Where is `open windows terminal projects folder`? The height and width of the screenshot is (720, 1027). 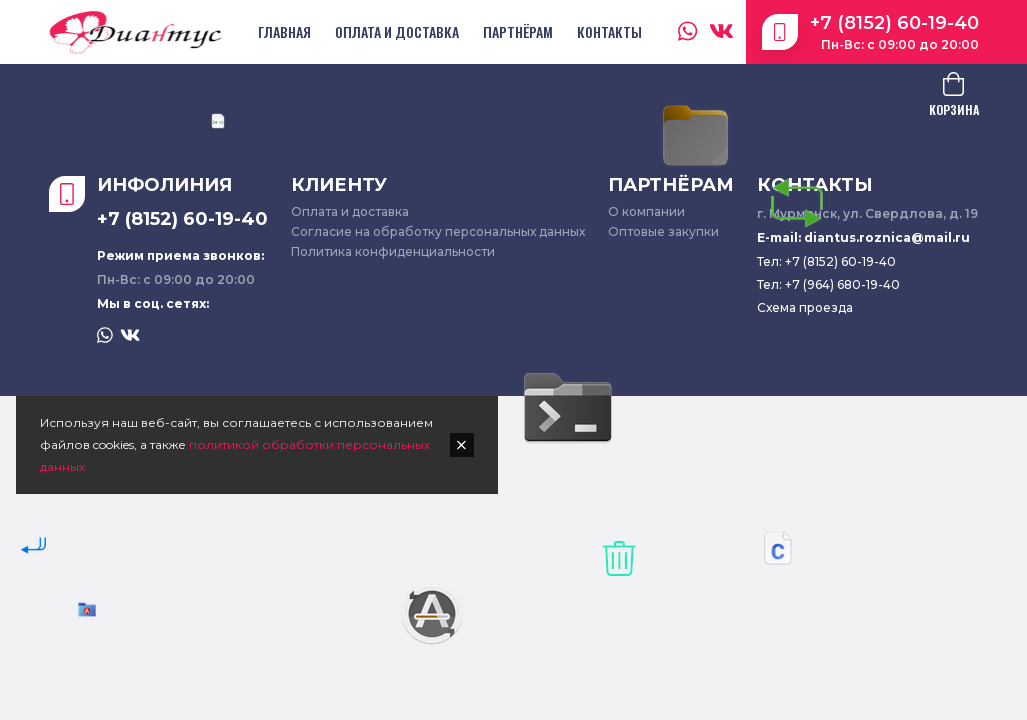 open windows terminal projects folder is located at coordinates (567, 409).